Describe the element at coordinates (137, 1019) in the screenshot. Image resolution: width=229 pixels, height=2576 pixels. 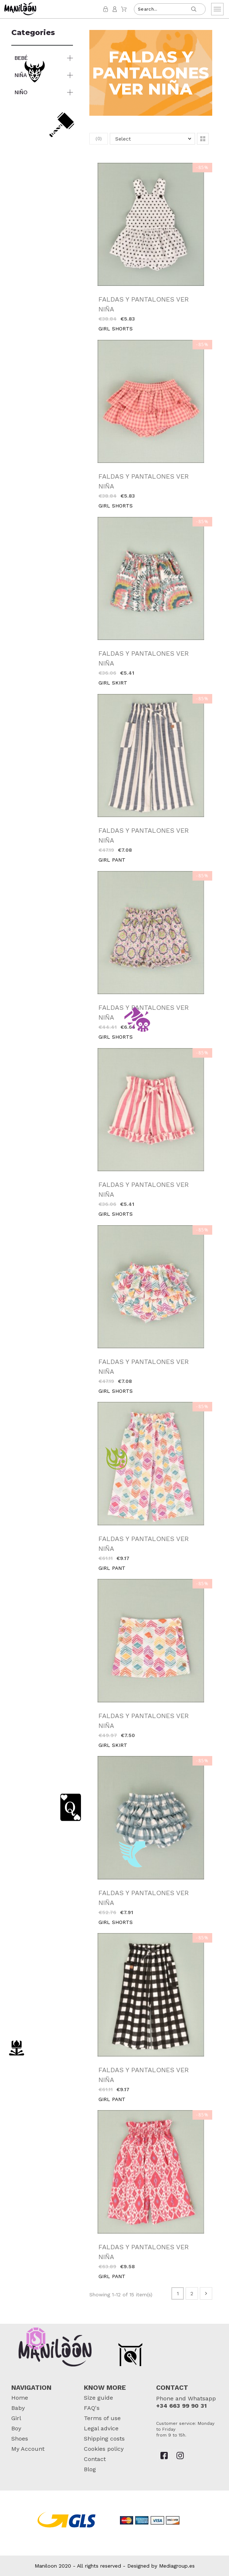
I see `indicates a kill or enemy defeated in gameplay` at that location.